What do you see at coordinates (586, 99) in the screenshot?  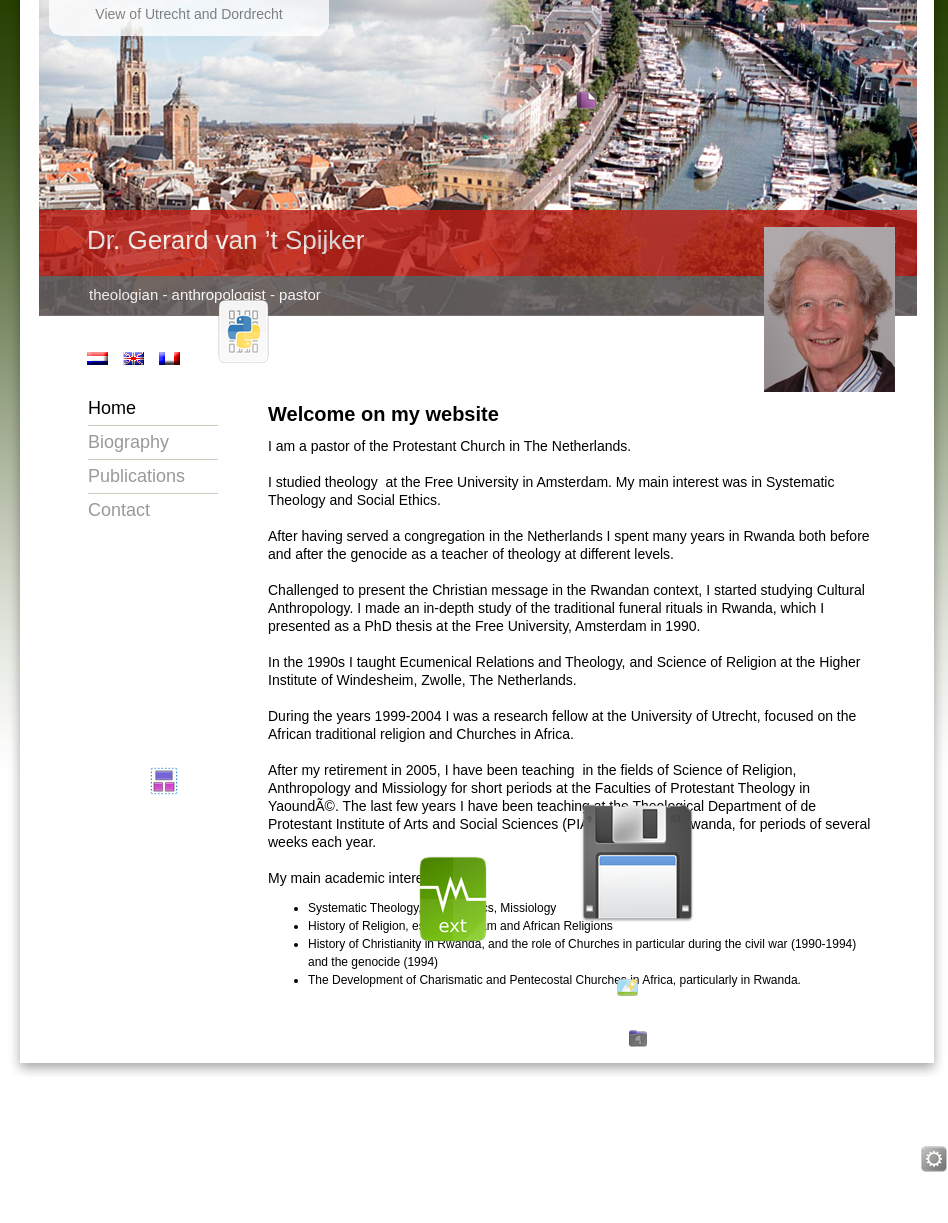 I see `change desktop wallpaper settings` at bounding box center [586, 99].